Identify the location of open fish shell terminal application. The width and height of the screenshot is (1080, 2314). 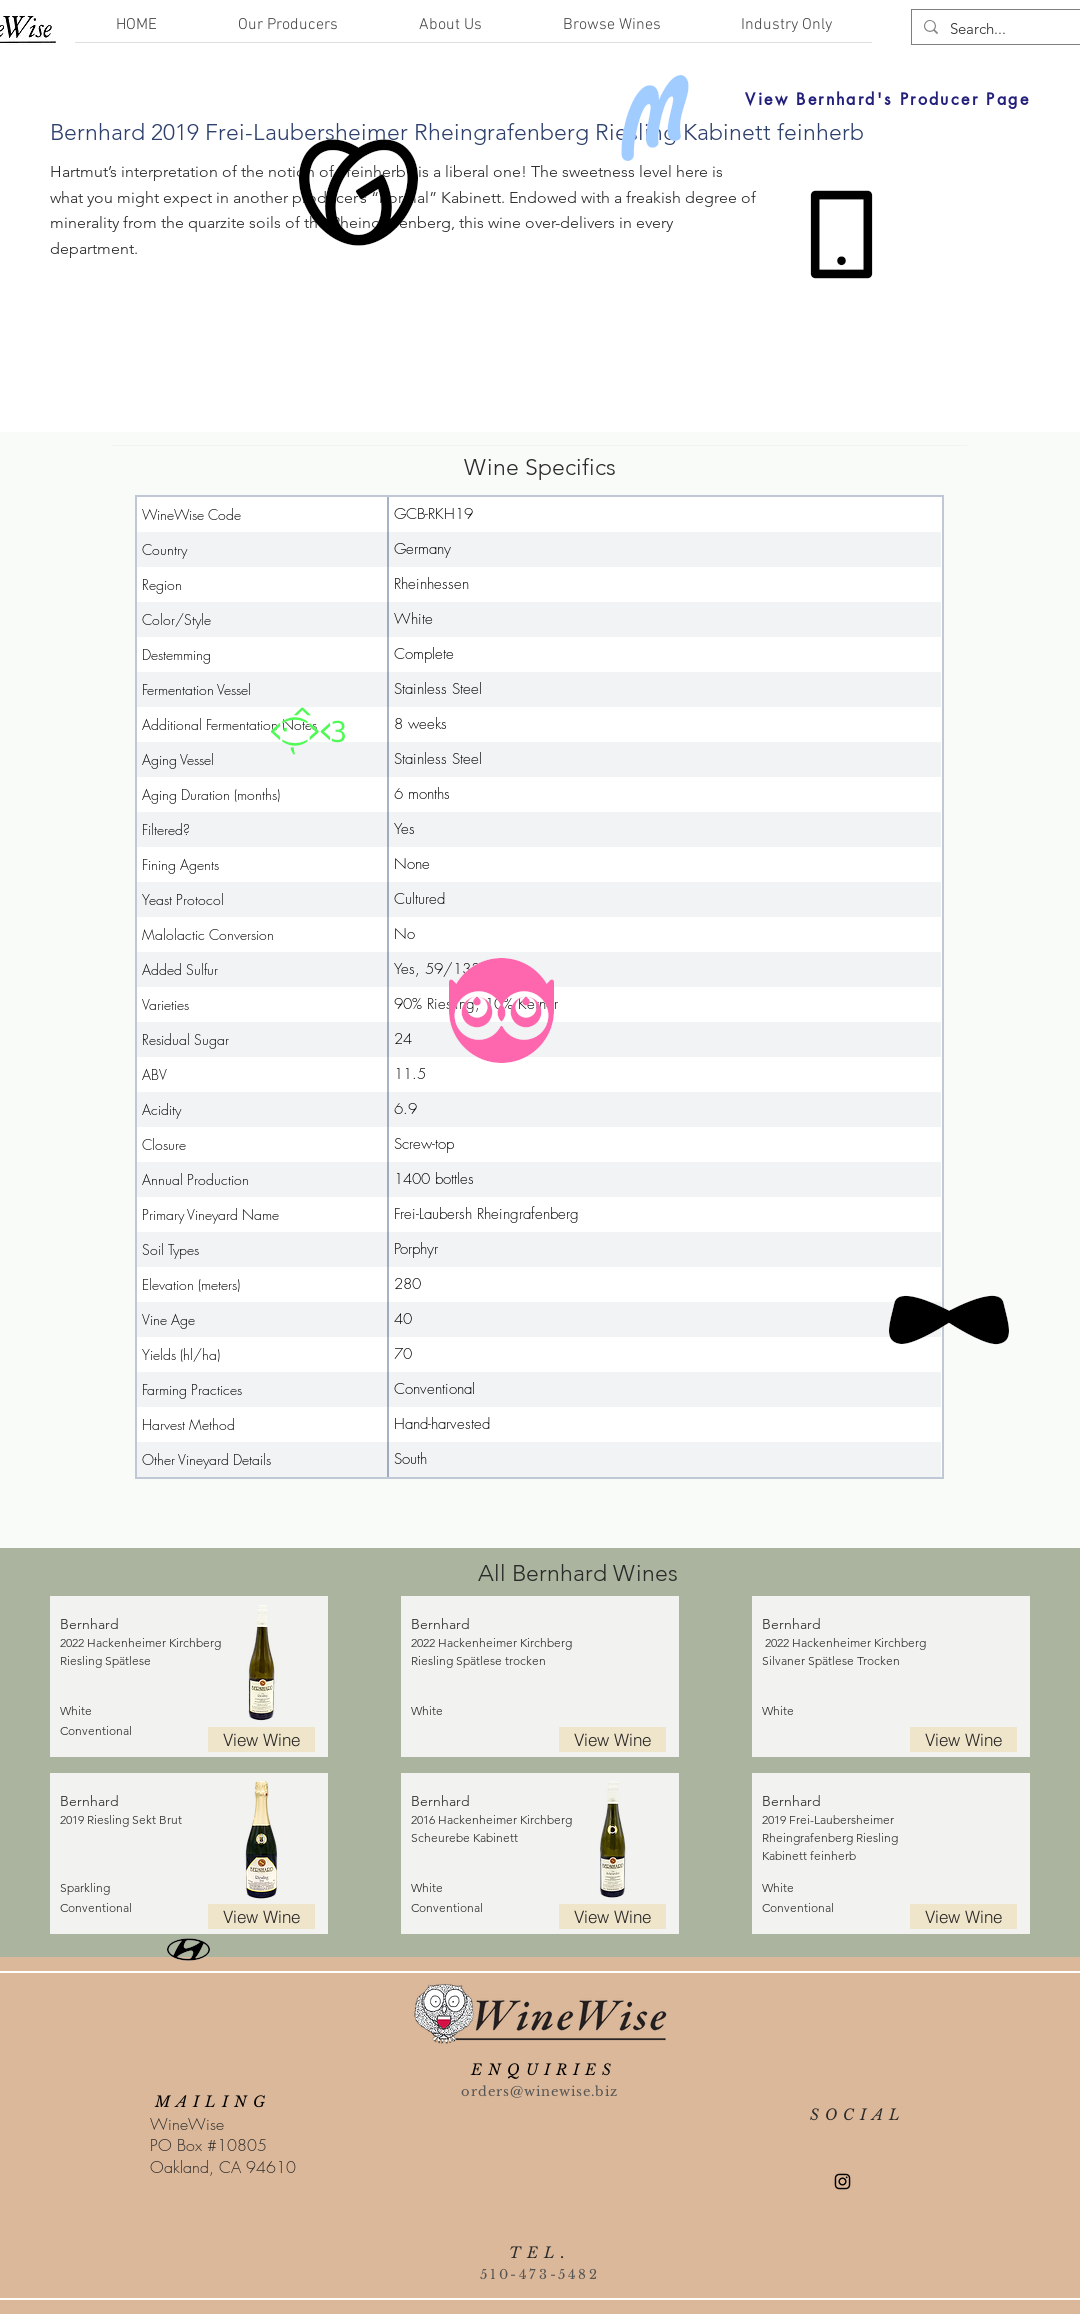
(308, 731).